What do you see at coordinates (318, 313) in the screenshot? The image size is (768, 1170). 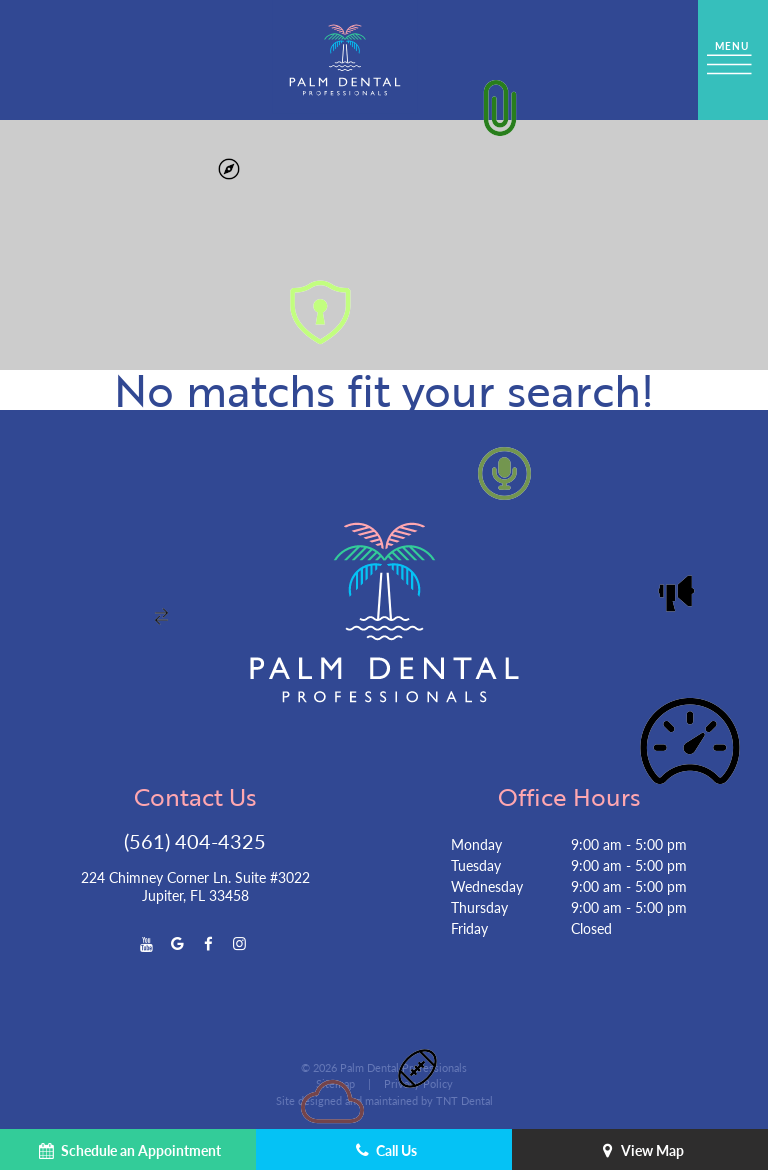 I see `access security or privacy settings` at bounding box center [318, 313].